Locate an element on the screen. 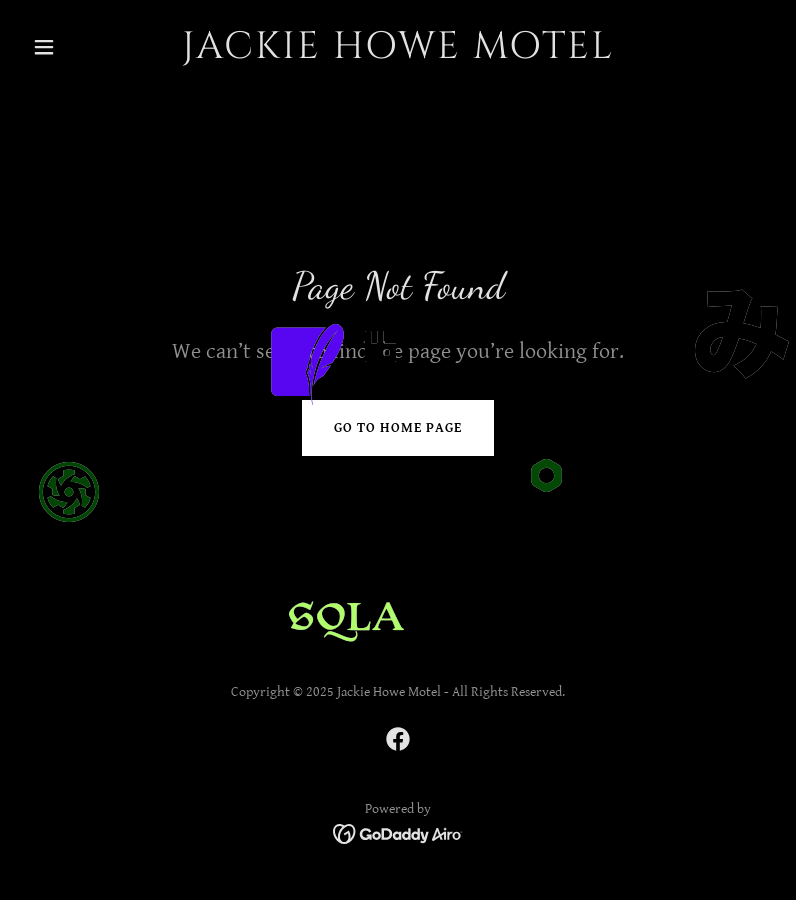  quasar framework logo is located at coordinates (69, 492).